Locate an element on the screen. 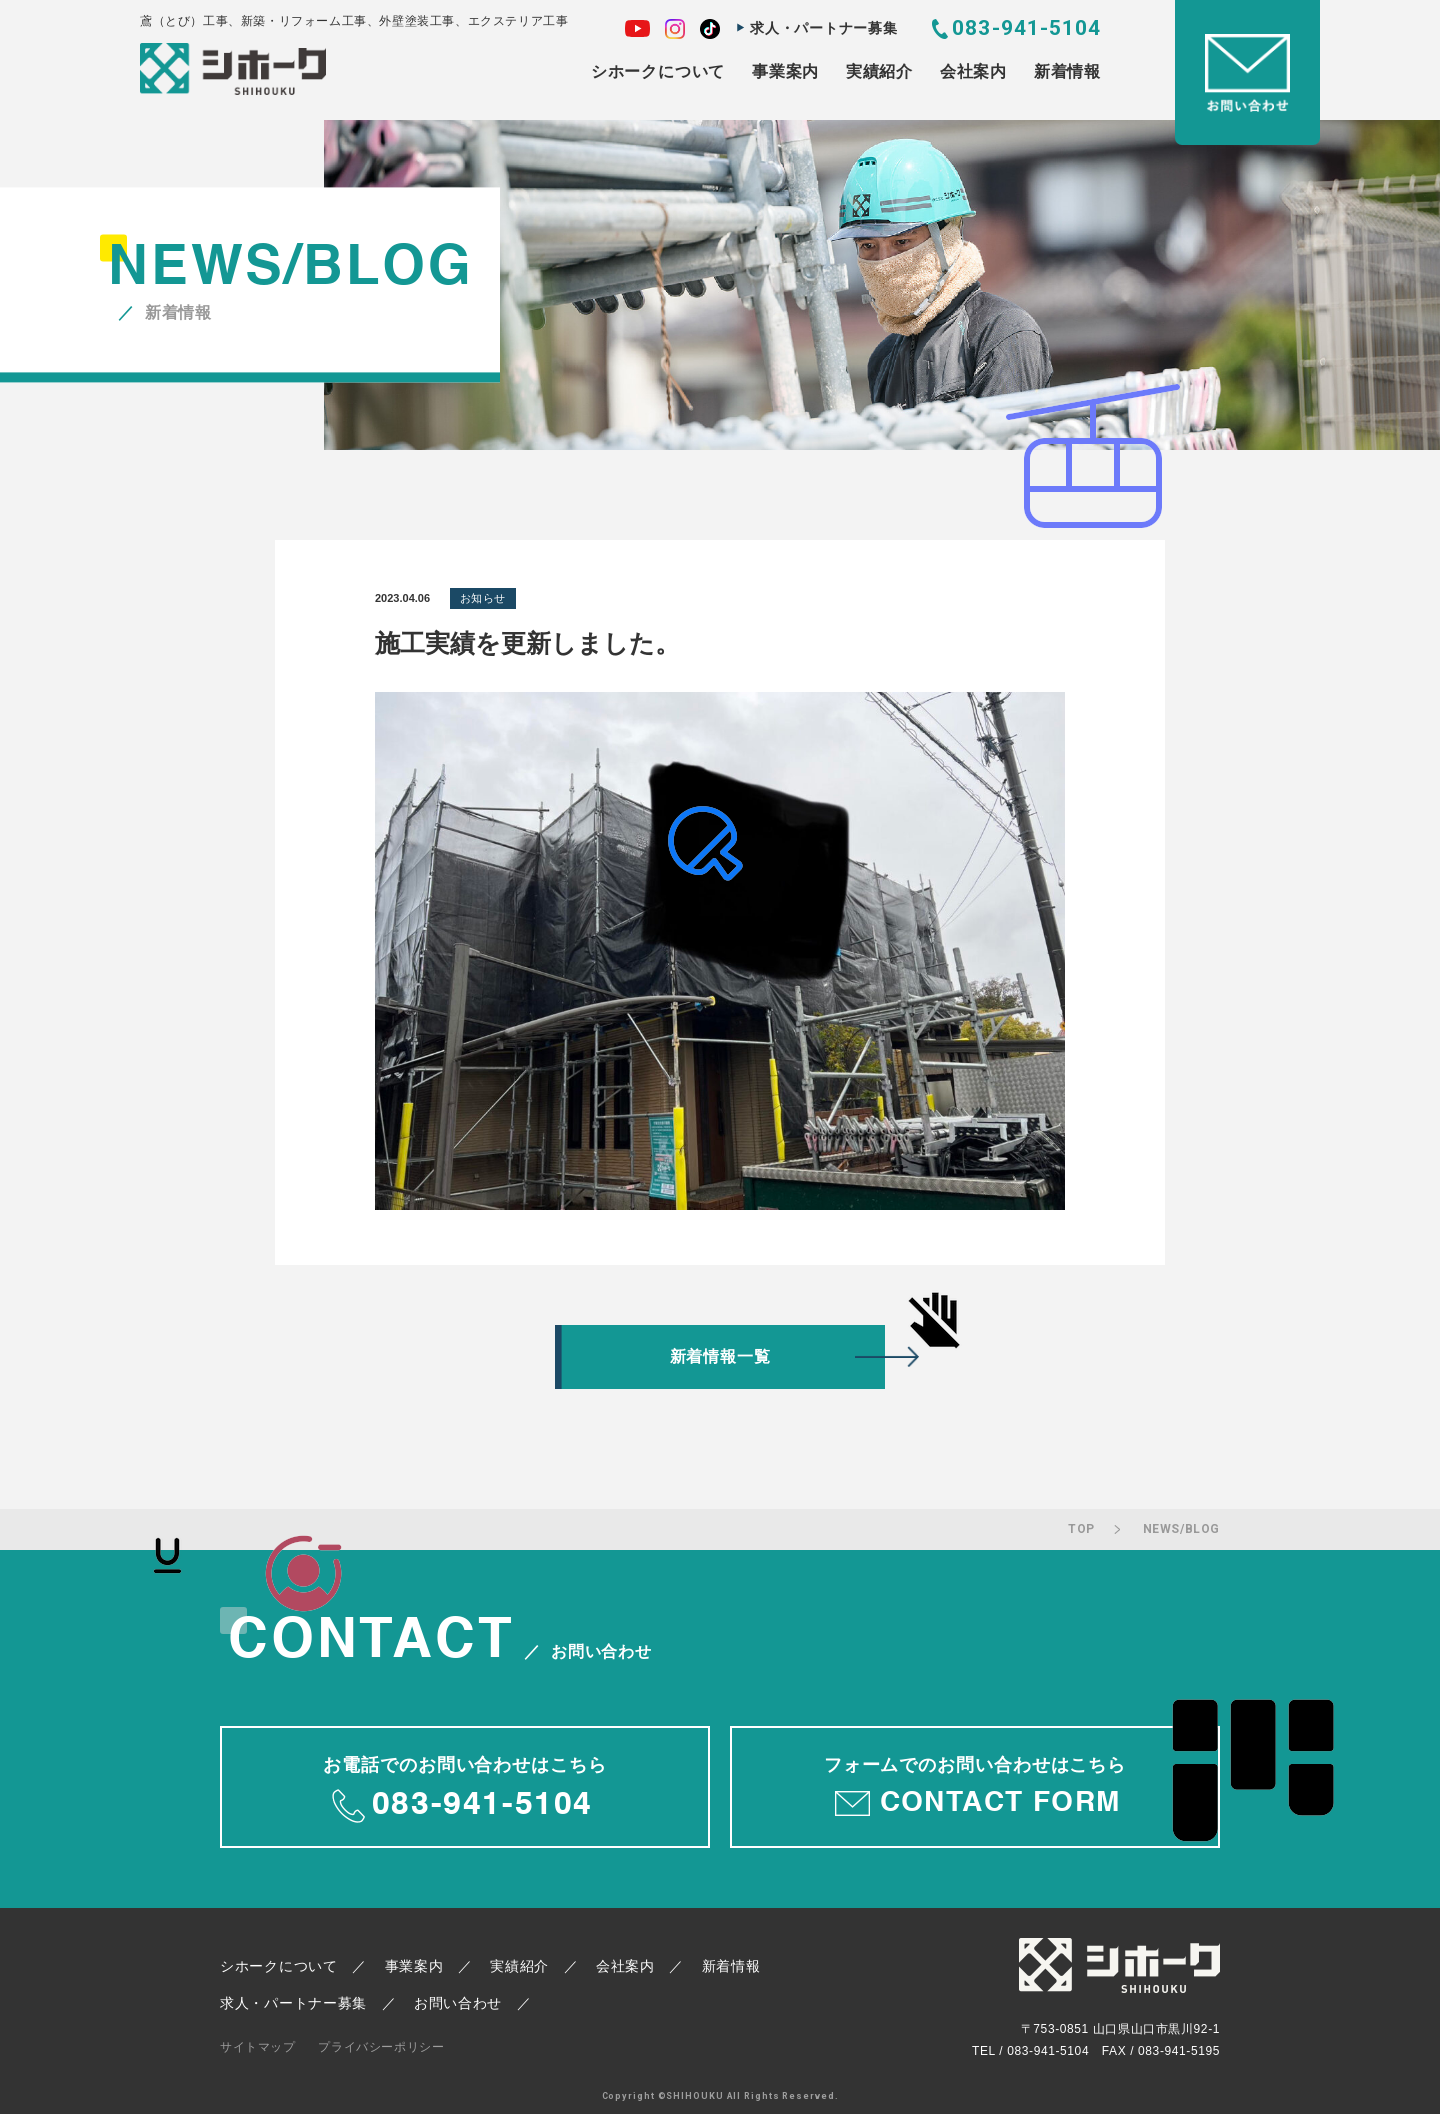 The height and width of the screenshot is (2114, 1440). apply underline formatting to selected text is located at coordinates (167, 1555).